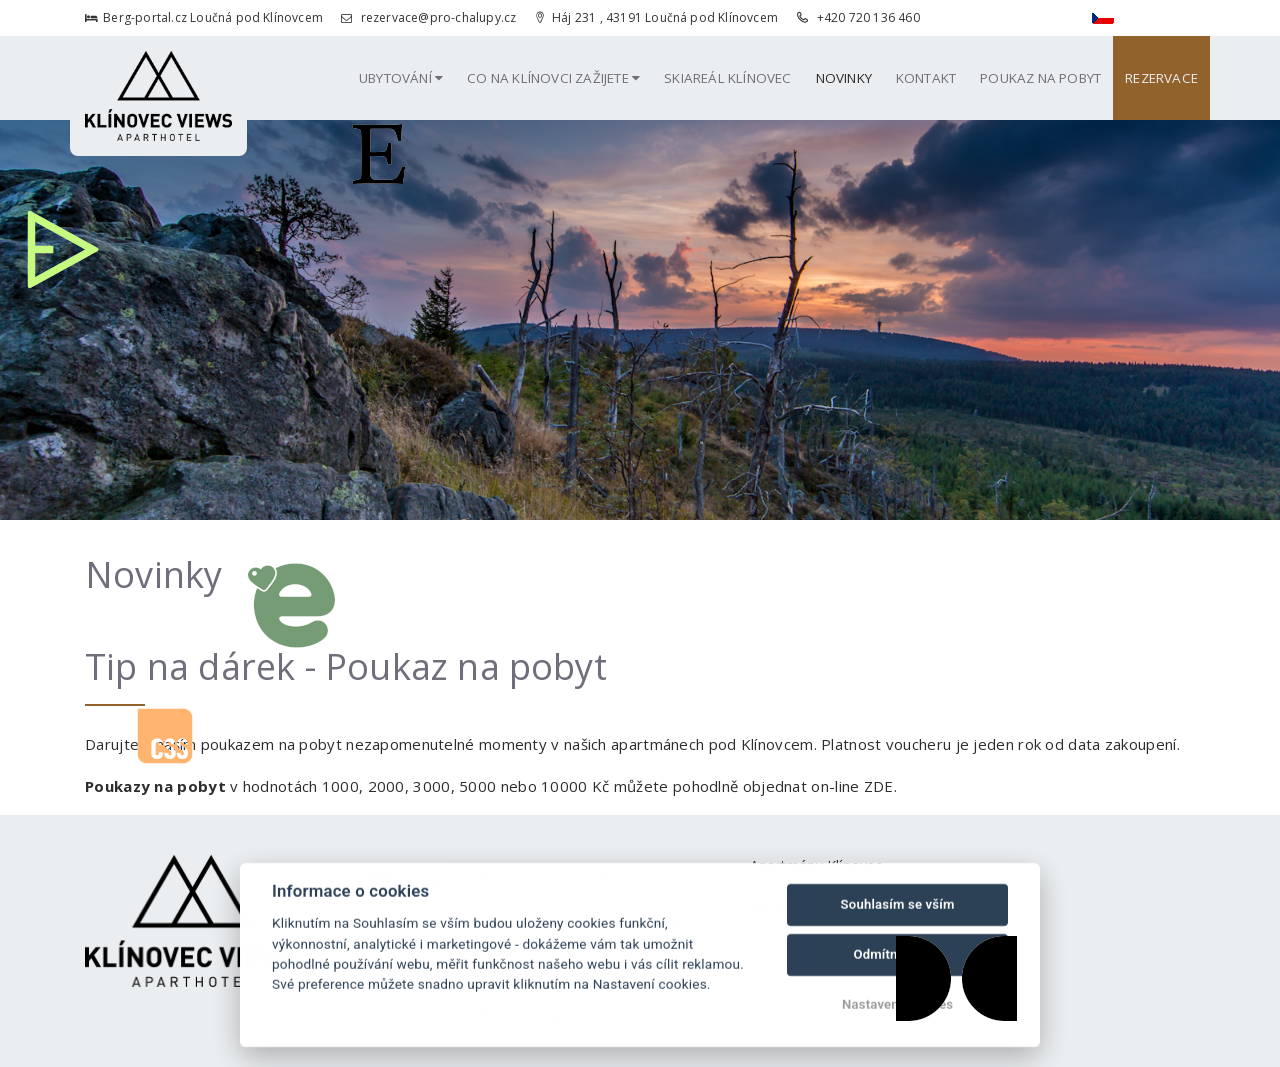  What do you see at coordinates (60, 249) in the screenshot?
I see `send a message` at bounding box center [60, 249].